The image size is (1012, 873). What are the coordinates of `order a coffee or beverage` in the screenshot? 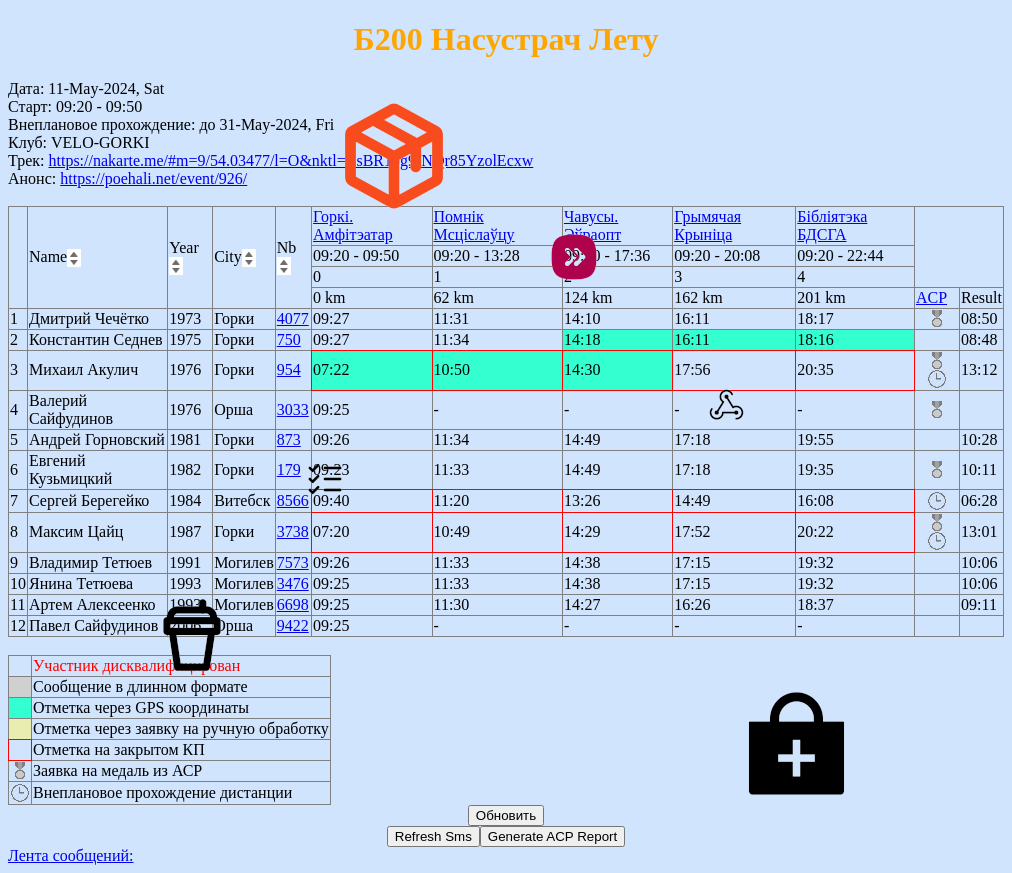 It's located at (192, 635).